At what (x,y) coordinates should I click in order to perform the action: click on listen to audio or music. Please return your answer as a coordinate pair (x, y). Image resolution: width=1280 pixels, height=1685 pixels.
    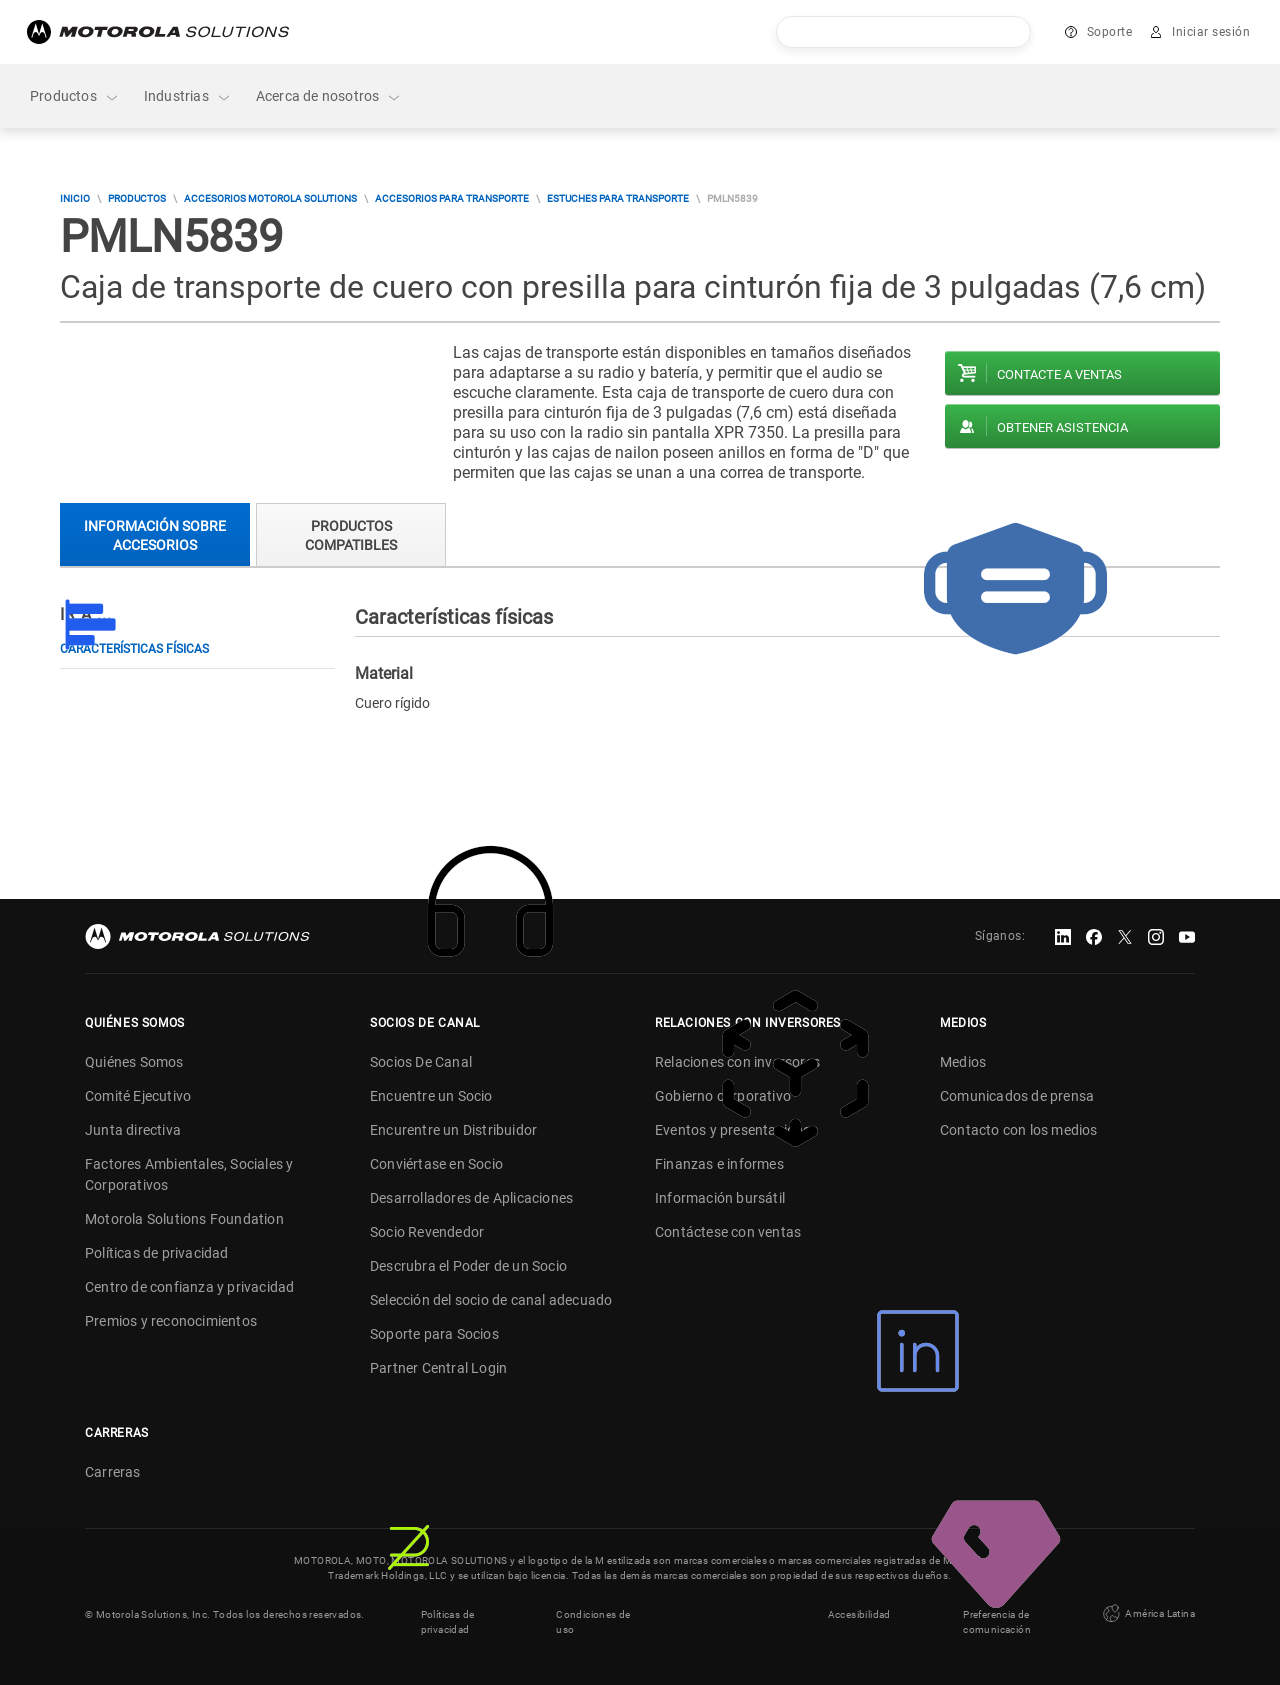
    Looking at the image, I should click on (490, 908).